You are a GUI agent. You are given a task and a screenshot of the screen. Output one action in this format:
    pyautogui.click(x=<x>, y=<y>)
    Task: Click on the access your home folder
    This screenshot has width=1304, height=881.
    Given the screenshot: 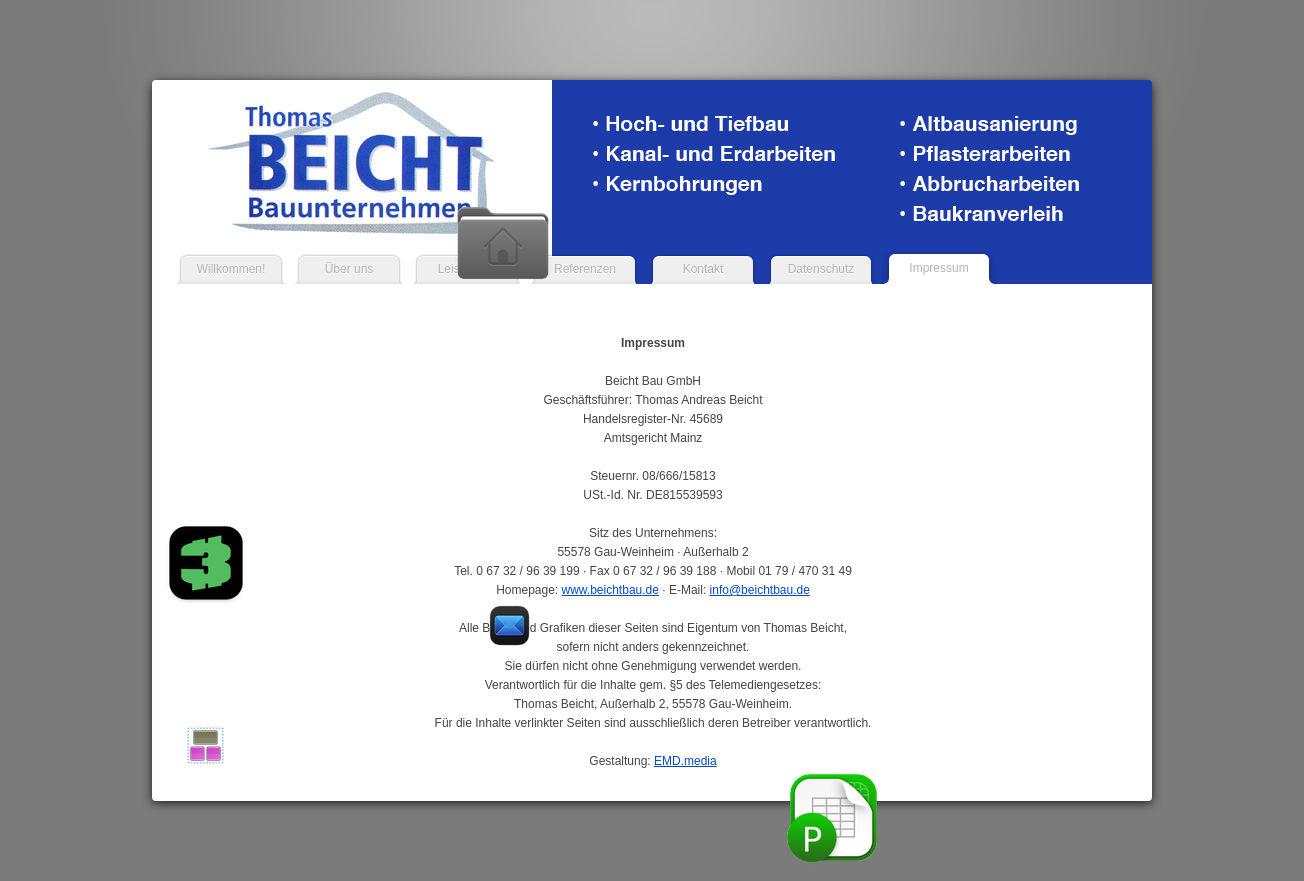 What is the action you would take?
    pyautogui.click(x=503, y=243)
    